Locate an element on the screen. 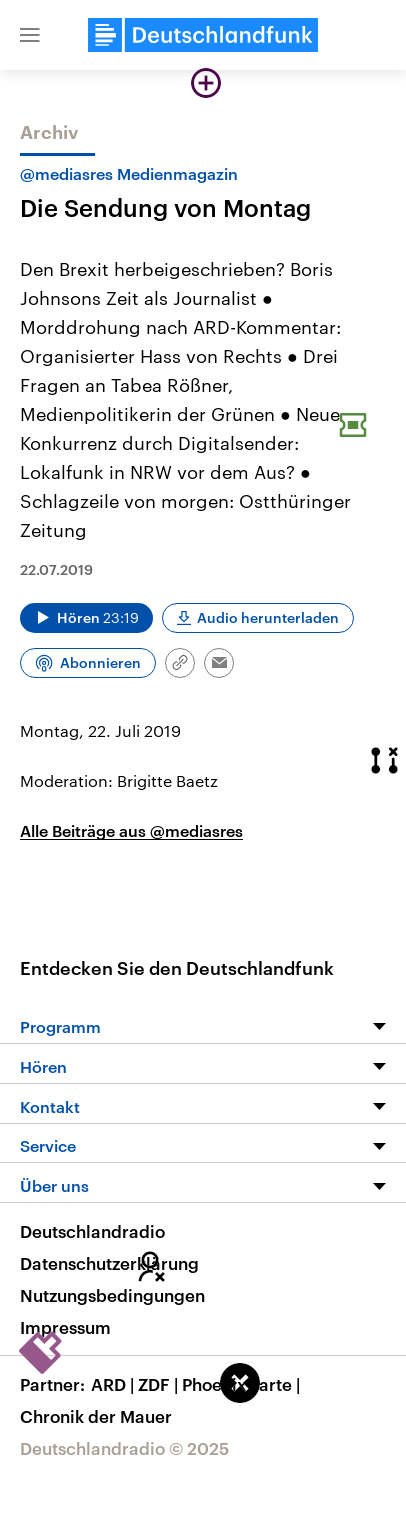 Image resolution: width=406 pixels, height=1534 pixels. unfollow a user is located at coordinates (150, 1267).